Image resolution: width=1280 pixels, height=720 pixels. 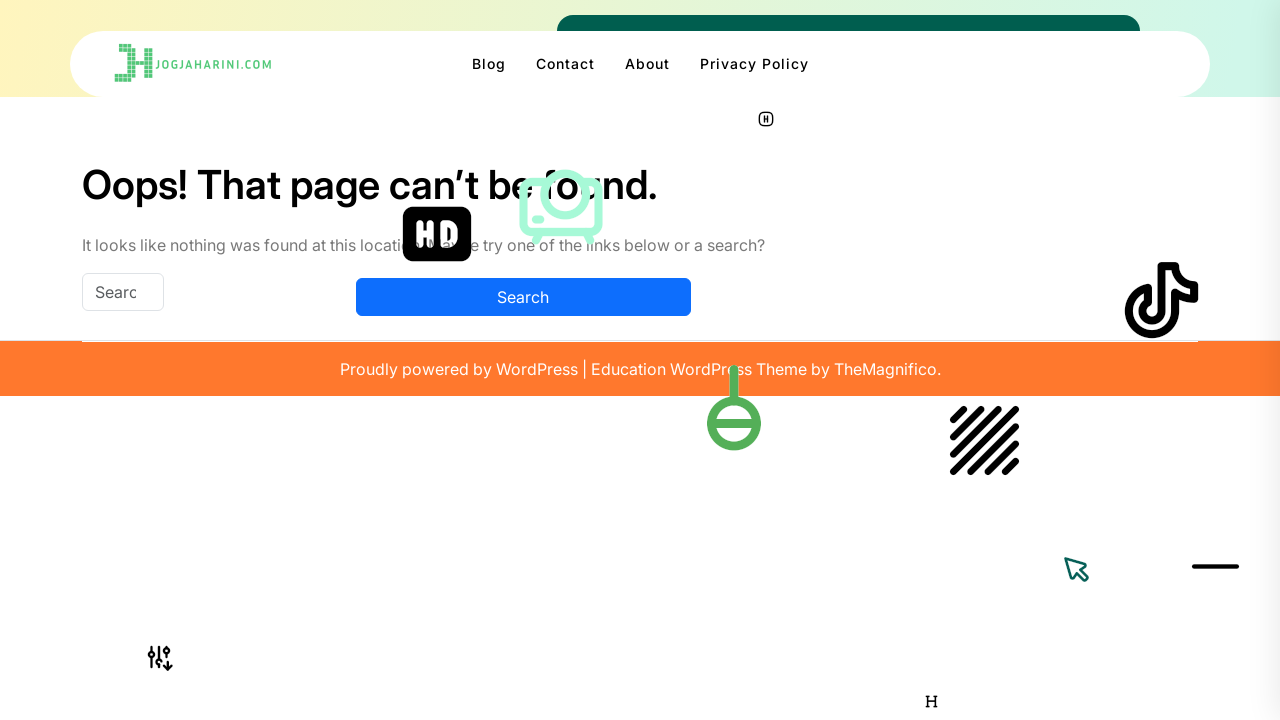 What do you see at coordinates (931, 701) in the screenshot?
I see `insert a heading or header text` at bounding box center [931, 701].